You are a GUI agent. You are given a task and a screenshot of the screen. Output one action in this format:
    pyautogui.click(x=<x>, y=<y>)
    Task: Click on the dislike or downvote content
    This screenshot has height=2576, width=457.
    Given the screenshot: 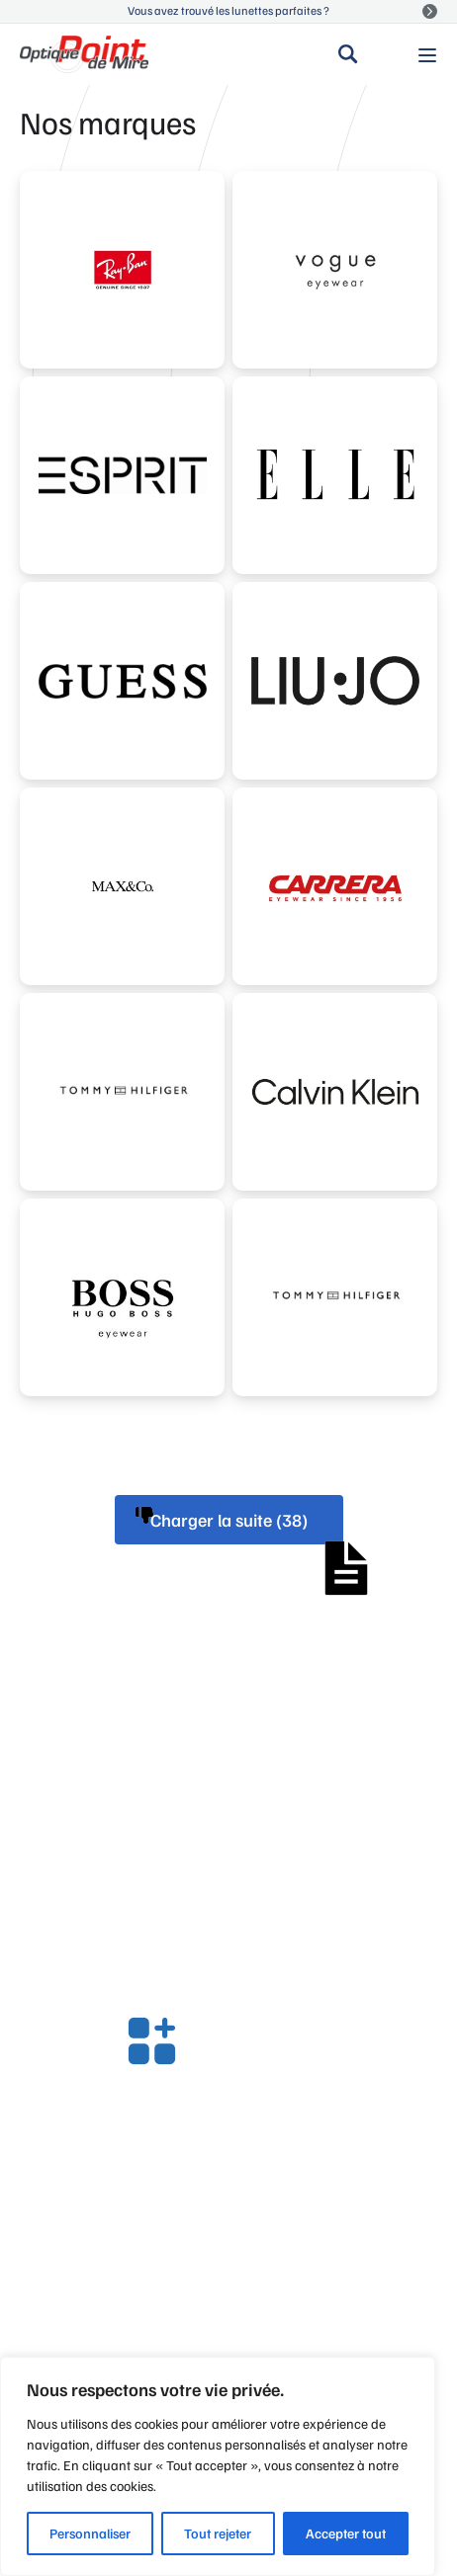 What is the action you would take?
    pyautogui.click(x=144, y=1515)
    